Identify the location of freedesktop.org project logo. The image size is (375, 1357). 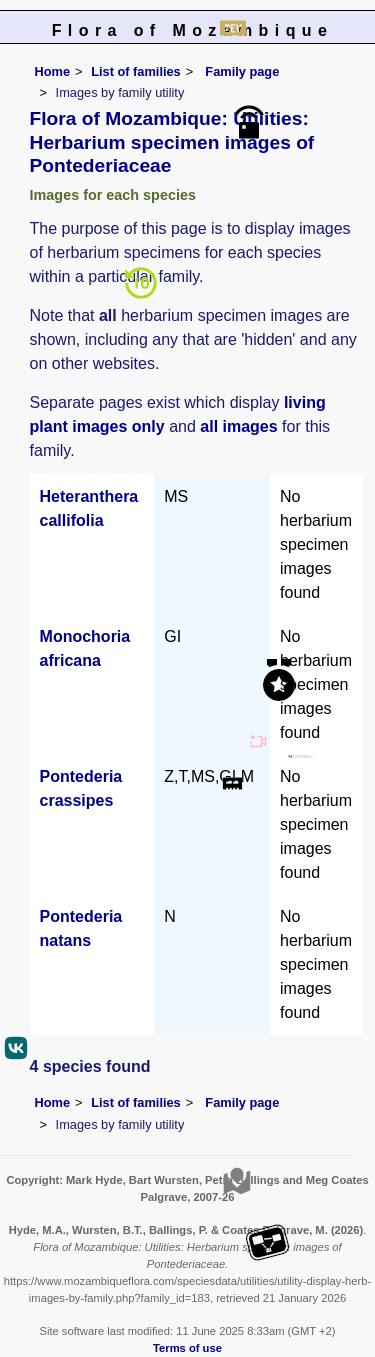
(267, 1242).